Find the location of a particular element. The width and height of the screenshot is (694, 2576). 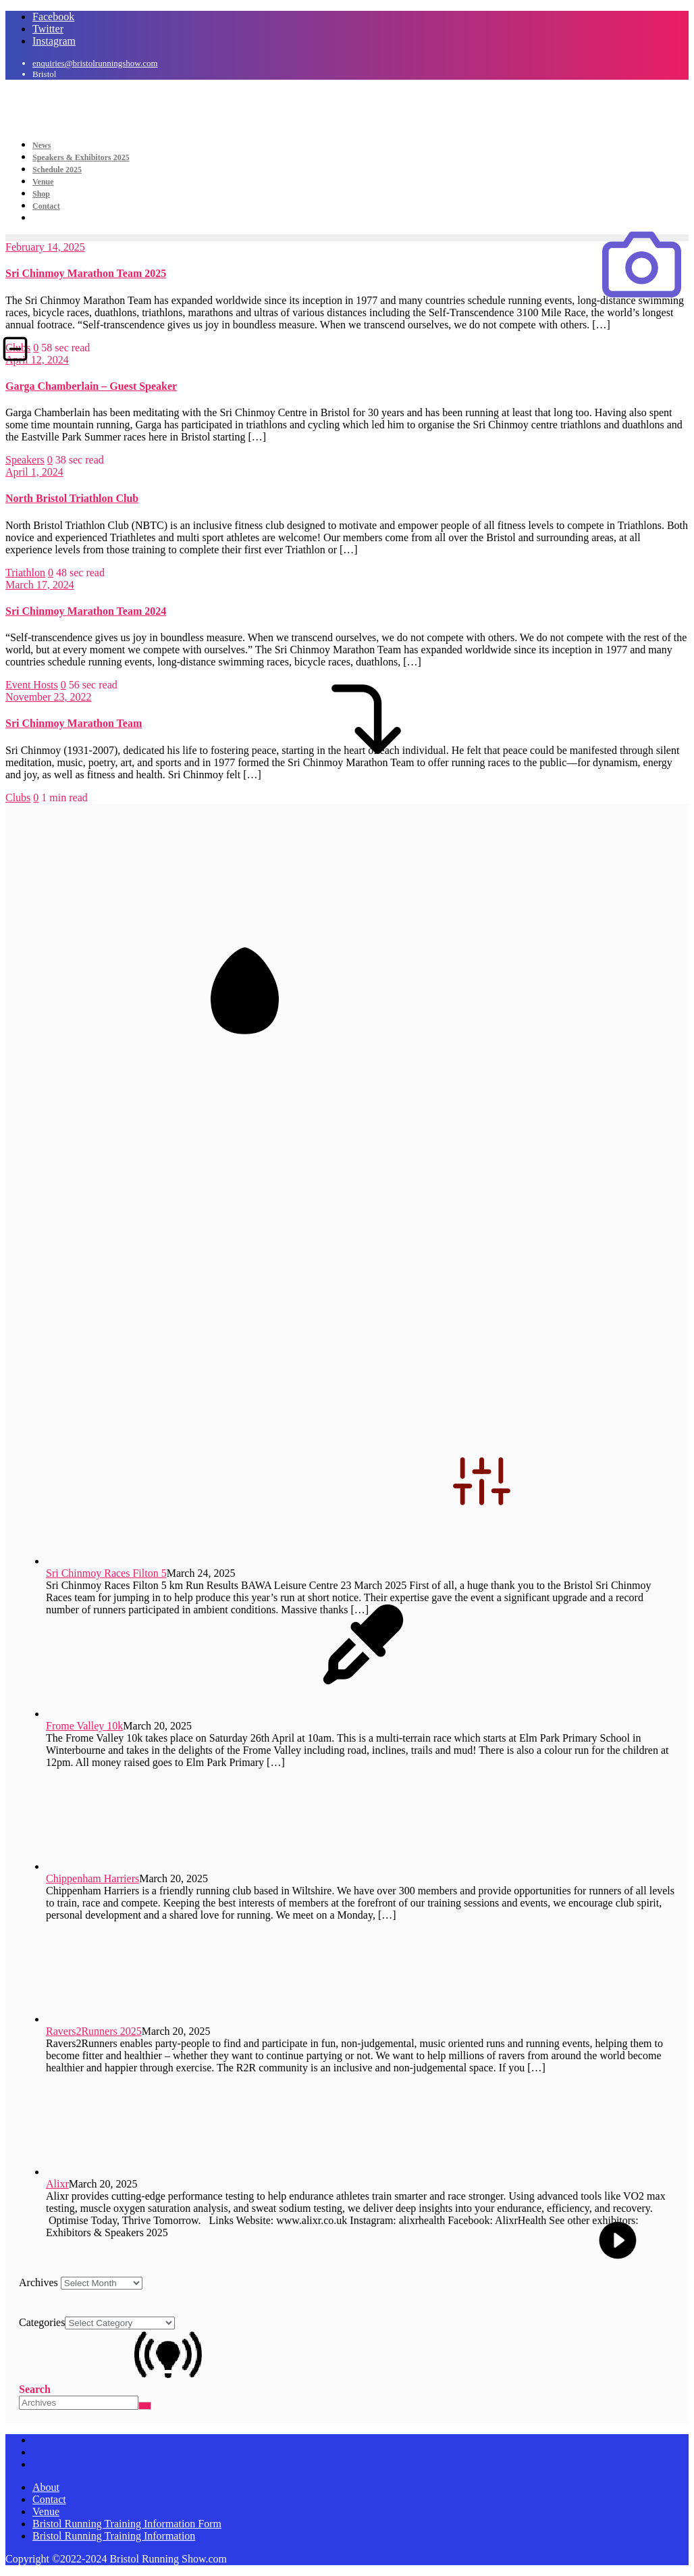

take a photo is located at coordinates (641, 264).